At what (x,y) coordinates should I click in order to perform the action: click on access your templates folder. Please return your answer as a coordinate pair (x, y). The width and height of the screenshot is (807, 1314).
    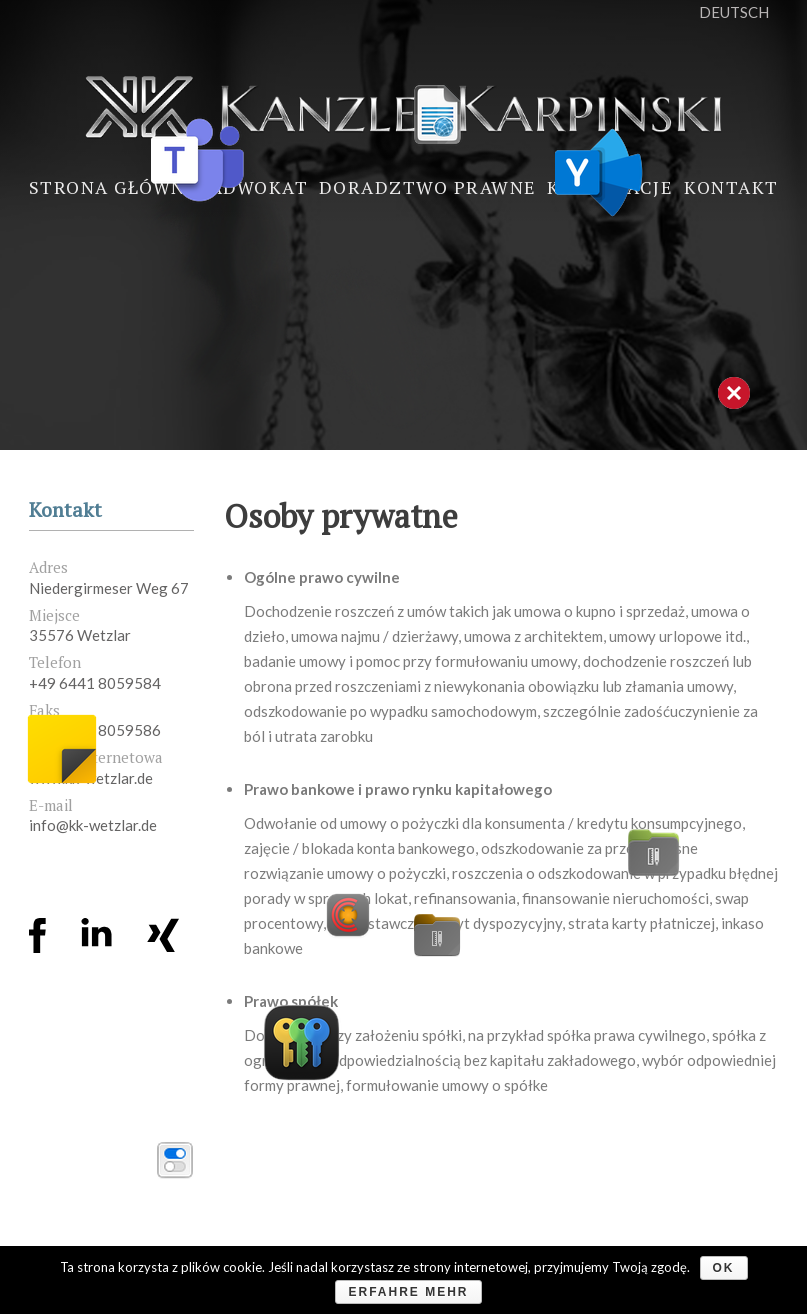
    Looking at the image, I should click on (437, 935).